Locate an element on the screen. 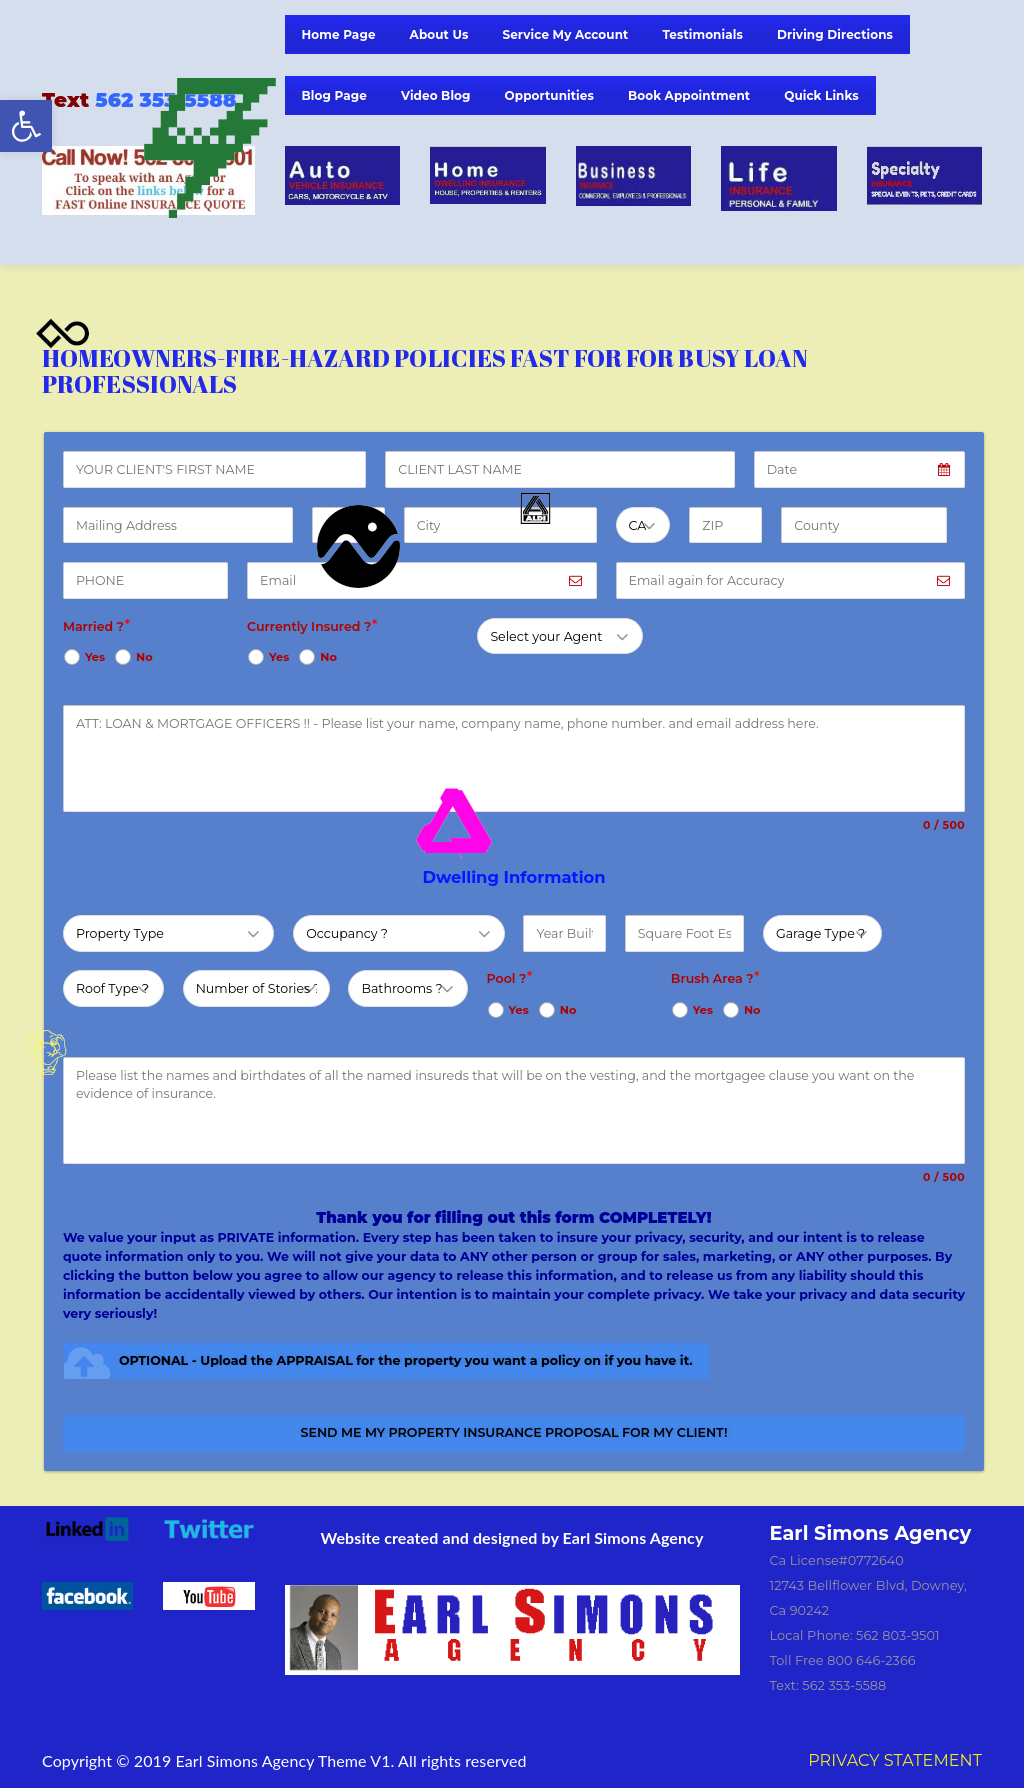 This screenshot has width=1024, height=1788. packagist logo - php package repository is located at coordinates (46, 1052).